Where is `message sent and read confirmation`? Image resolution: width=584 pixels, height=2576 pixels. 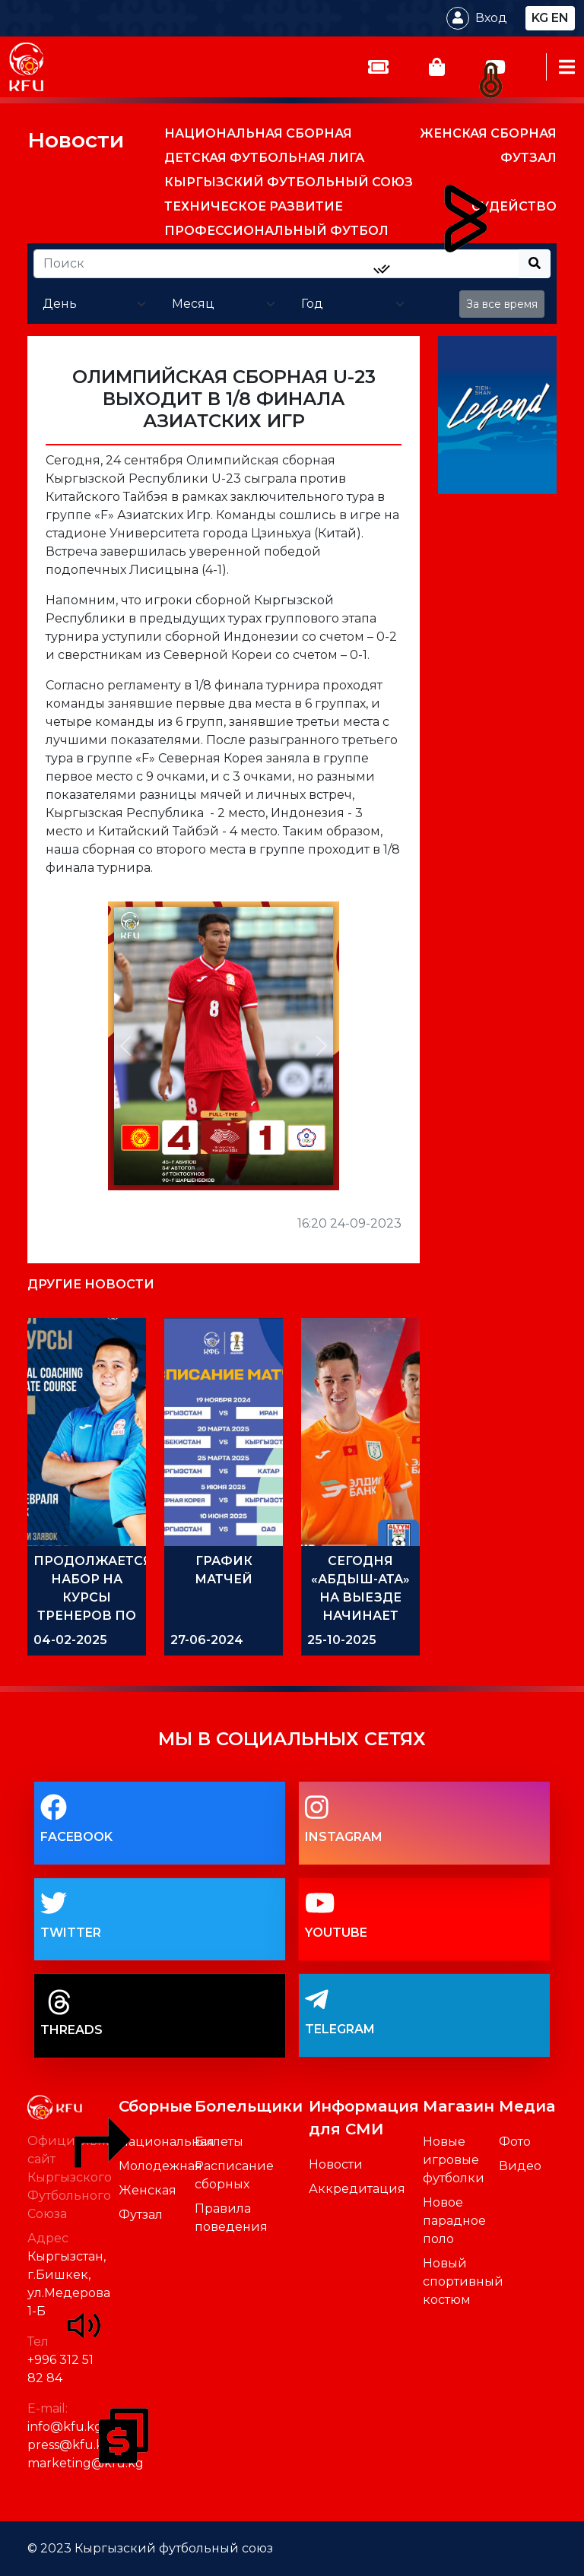 message sent and read confirmation is located at coordinates (382, 269).